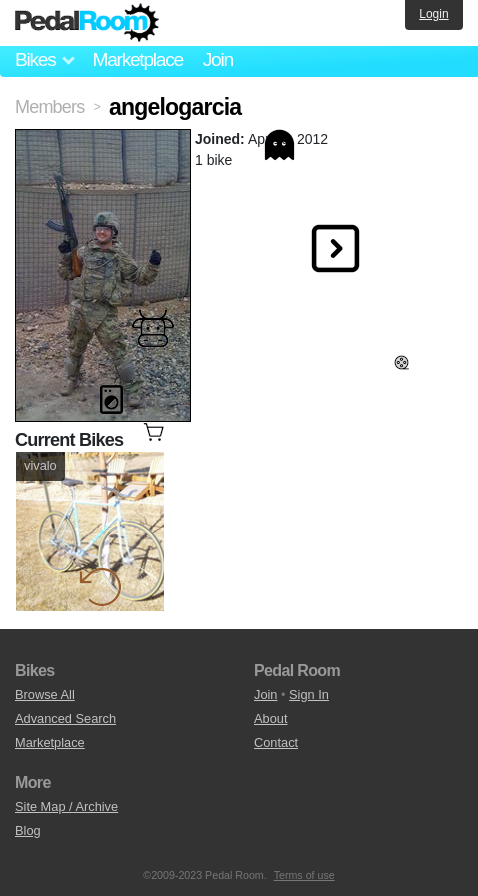 The height and width of the screenshot is (896, 478). What do you see at coordinates (111, 399) in the screenshot?
I see `find nearby laundromat or laundry services` at bounding box center [111, 399].